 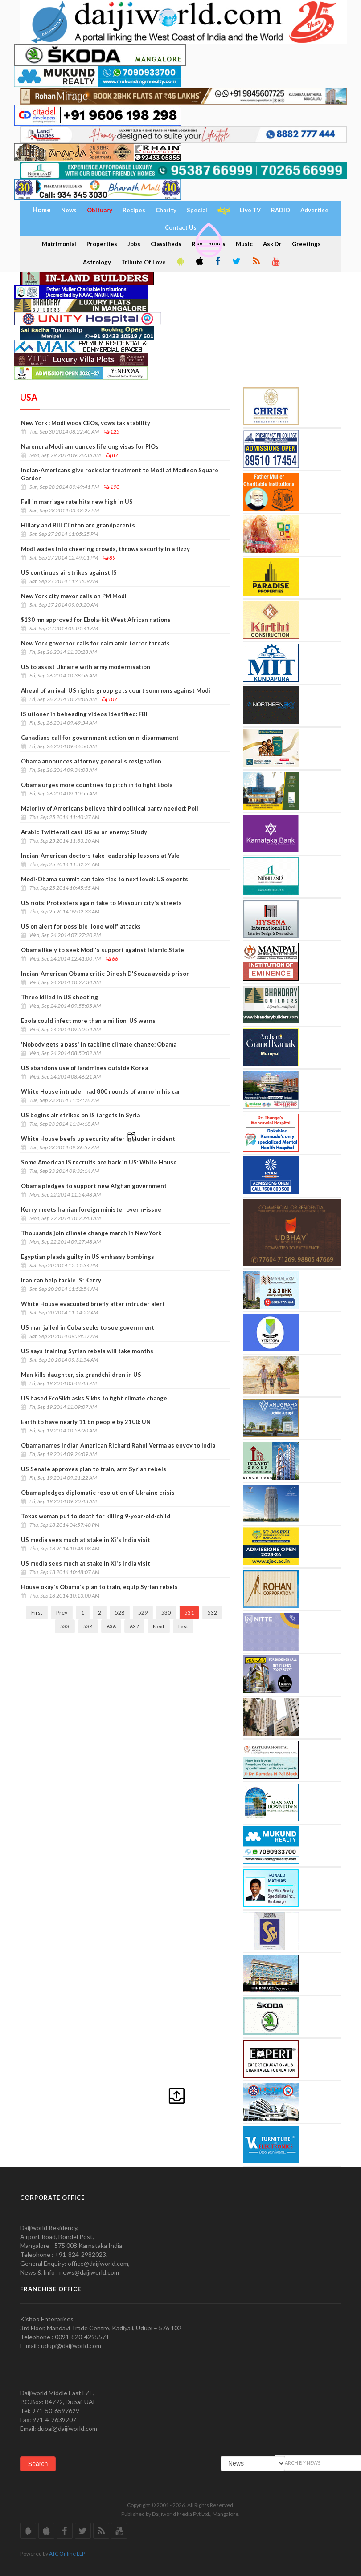 What do you see at coordinates (131, 1137) in the screenshot?
I see `access your library or bookshelf` at bounding box center [131, 1137].